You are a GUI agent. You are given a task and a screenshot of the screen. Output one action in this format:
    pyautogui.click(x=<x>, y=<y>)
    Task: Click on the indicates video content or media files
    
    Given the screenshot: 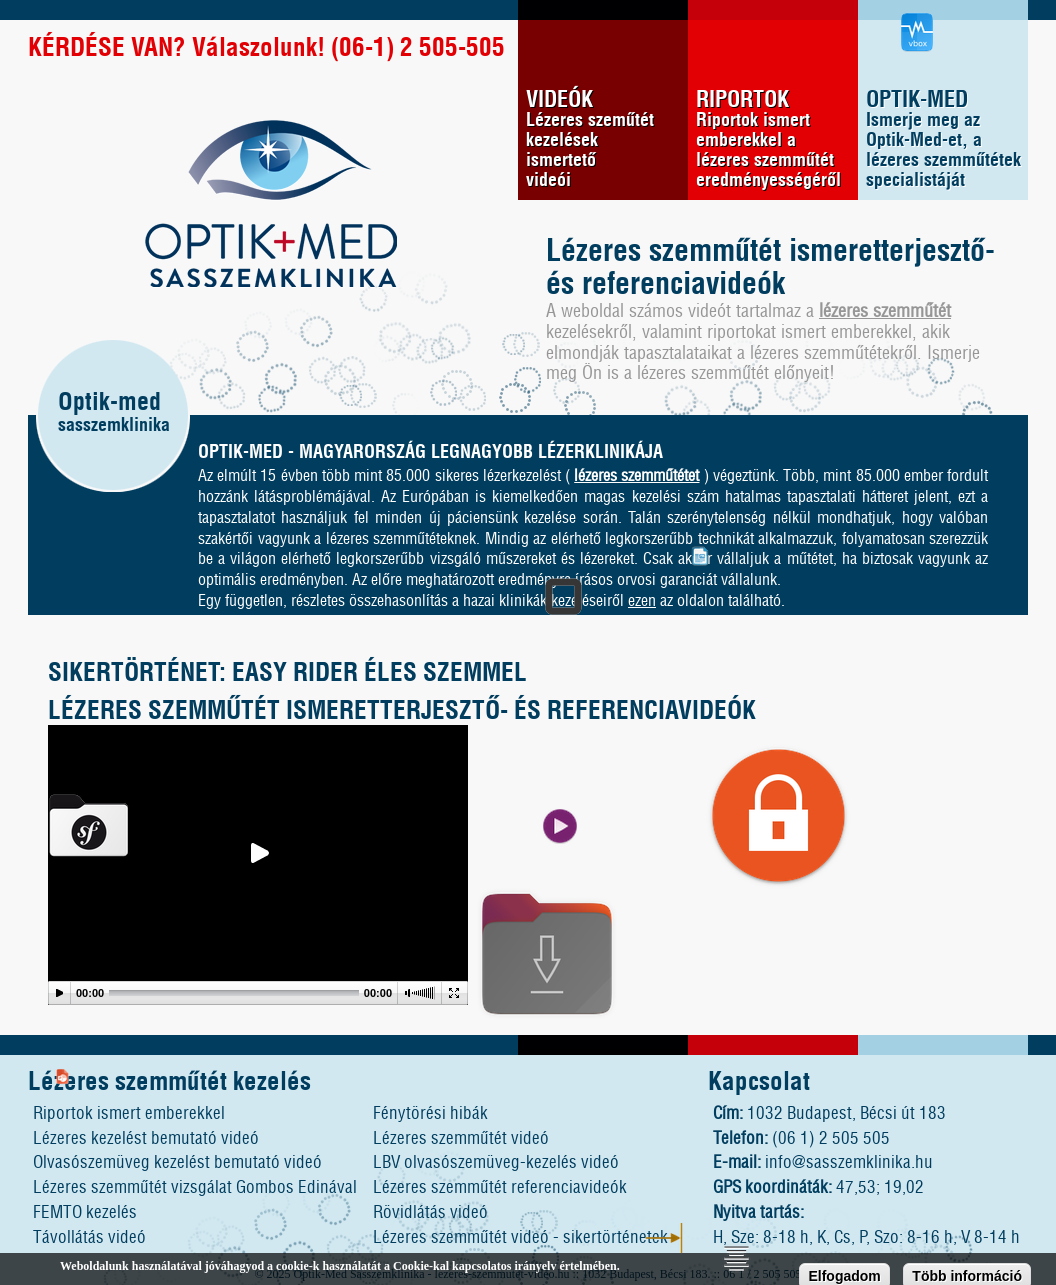 What is the action you would take?
    pyautogui.click(x=560, y=826)
    